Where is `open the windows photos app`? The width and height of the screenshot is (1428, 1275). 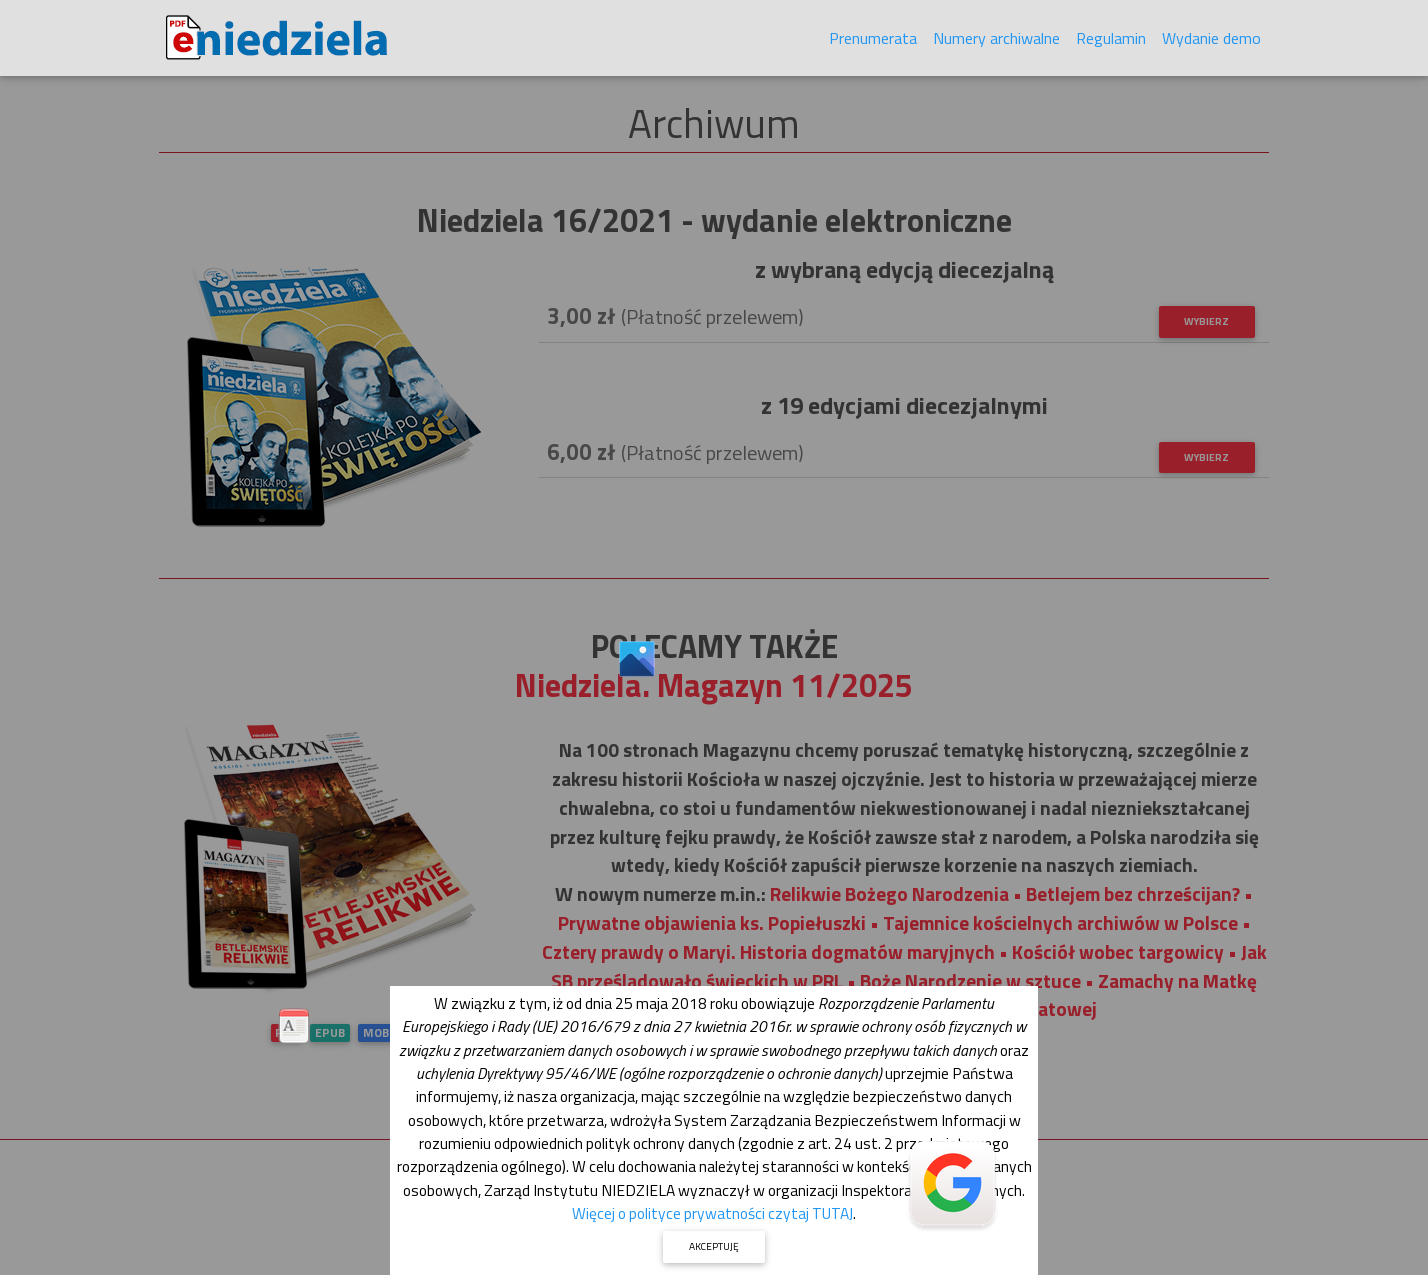 open the windows photos app is located at coordinates (637, 659).